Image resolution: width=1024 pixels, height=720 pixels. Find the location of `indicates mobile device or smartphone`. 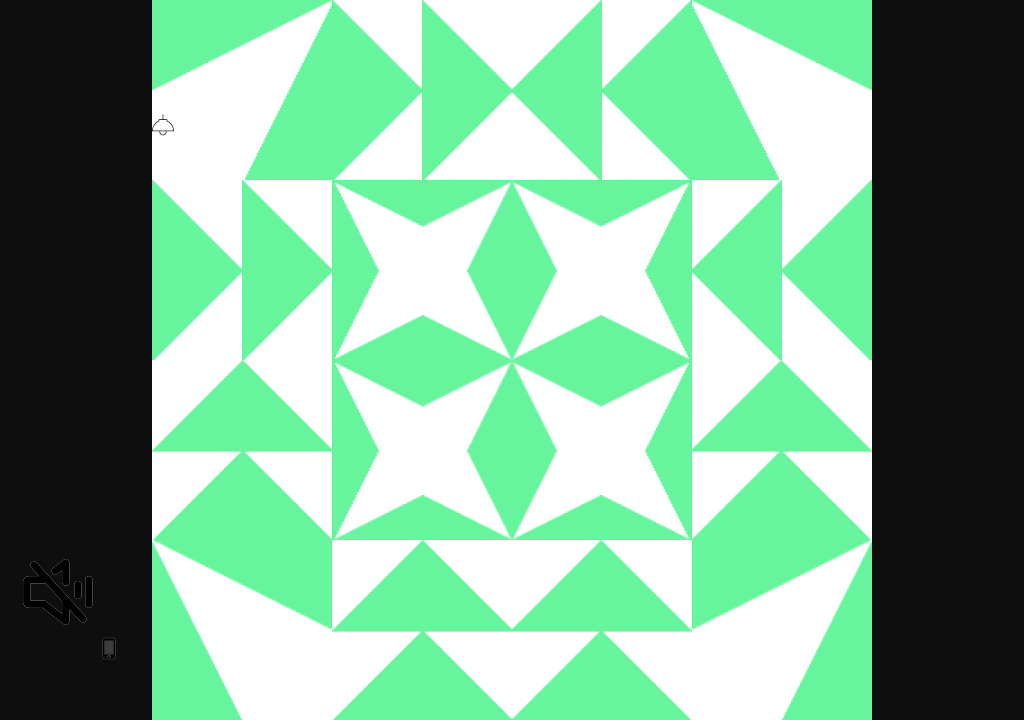

indicates mobile device or smartphone is located at coordinates (109, 648).